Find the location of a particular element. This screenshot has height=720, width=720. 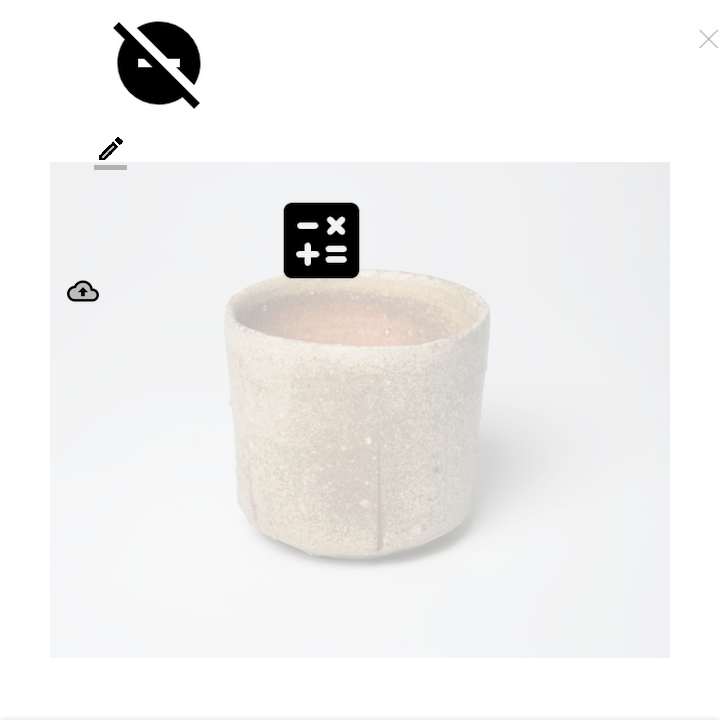

upload files to cloud storage is located at coordinates (83, 291).